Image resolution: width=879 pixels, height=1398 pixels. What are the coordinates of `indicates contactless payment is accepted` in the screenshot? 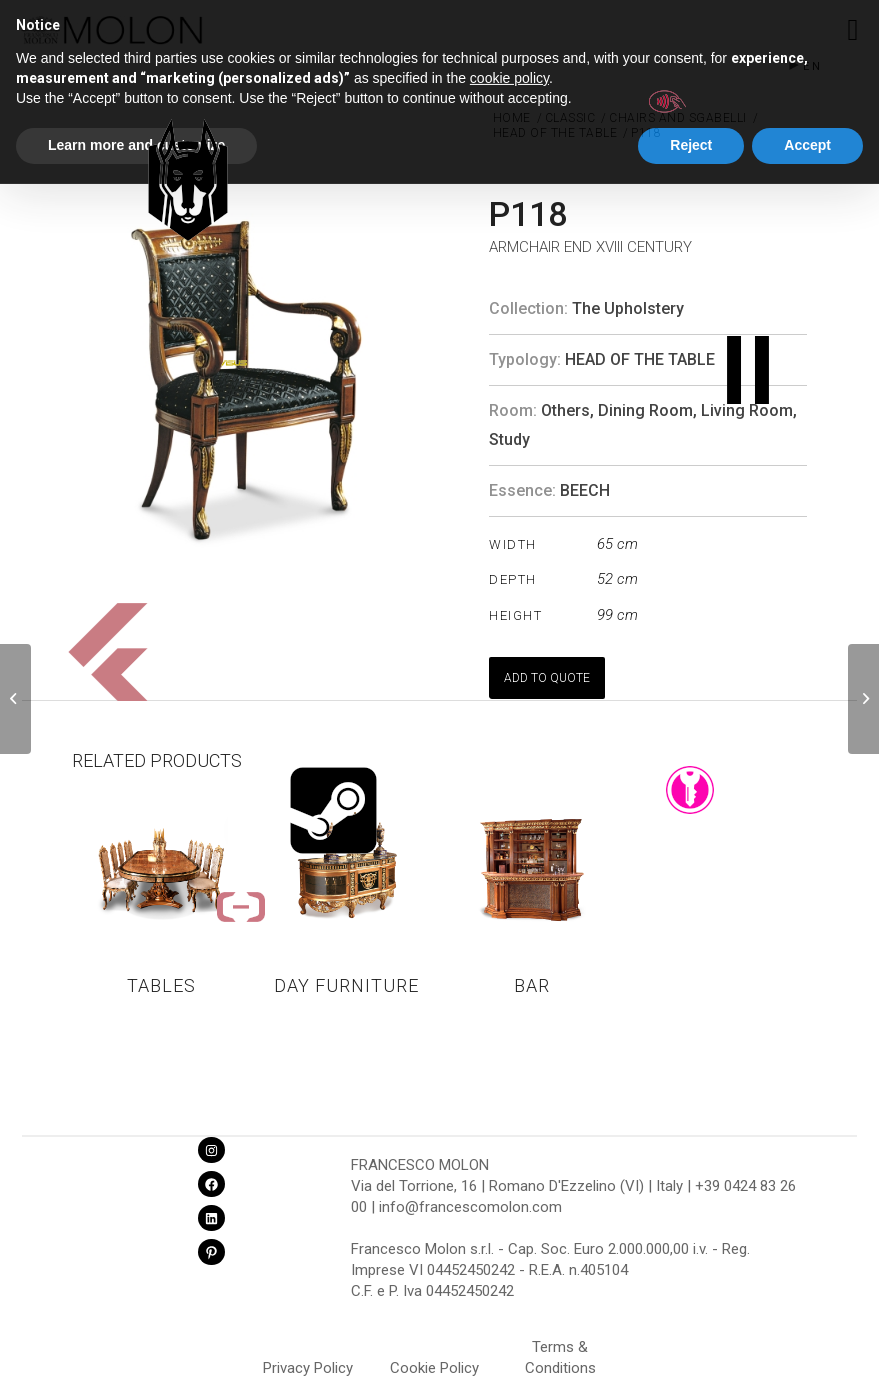 It's located at (667, 101).